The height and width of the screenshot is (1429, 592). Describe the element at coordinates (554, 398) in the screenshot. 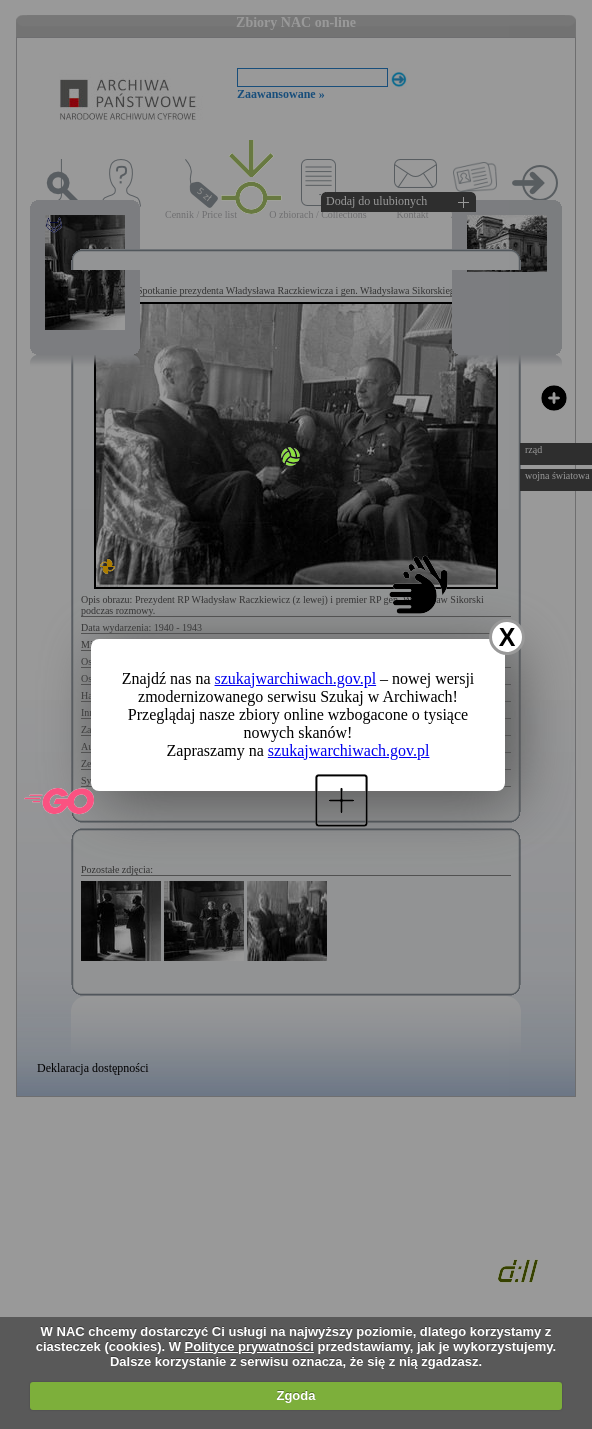

I see `add a new item` at that location.